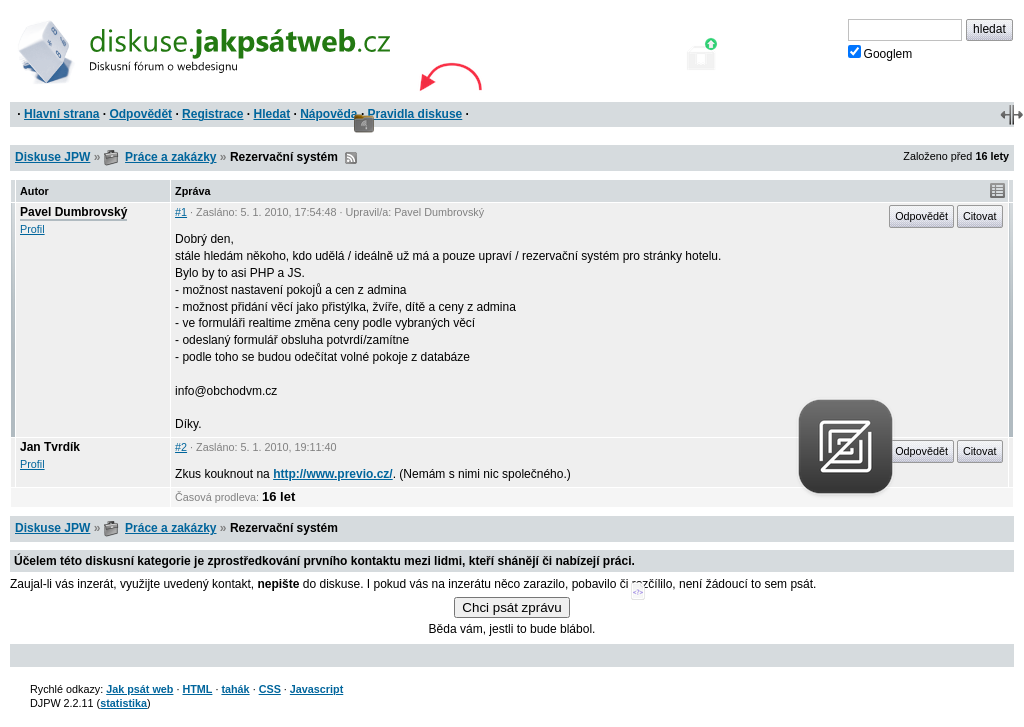  What do you see at coordinates (845, 446) in the screenshot?
I see `open zed code editor` at bounding box center [845, 446].